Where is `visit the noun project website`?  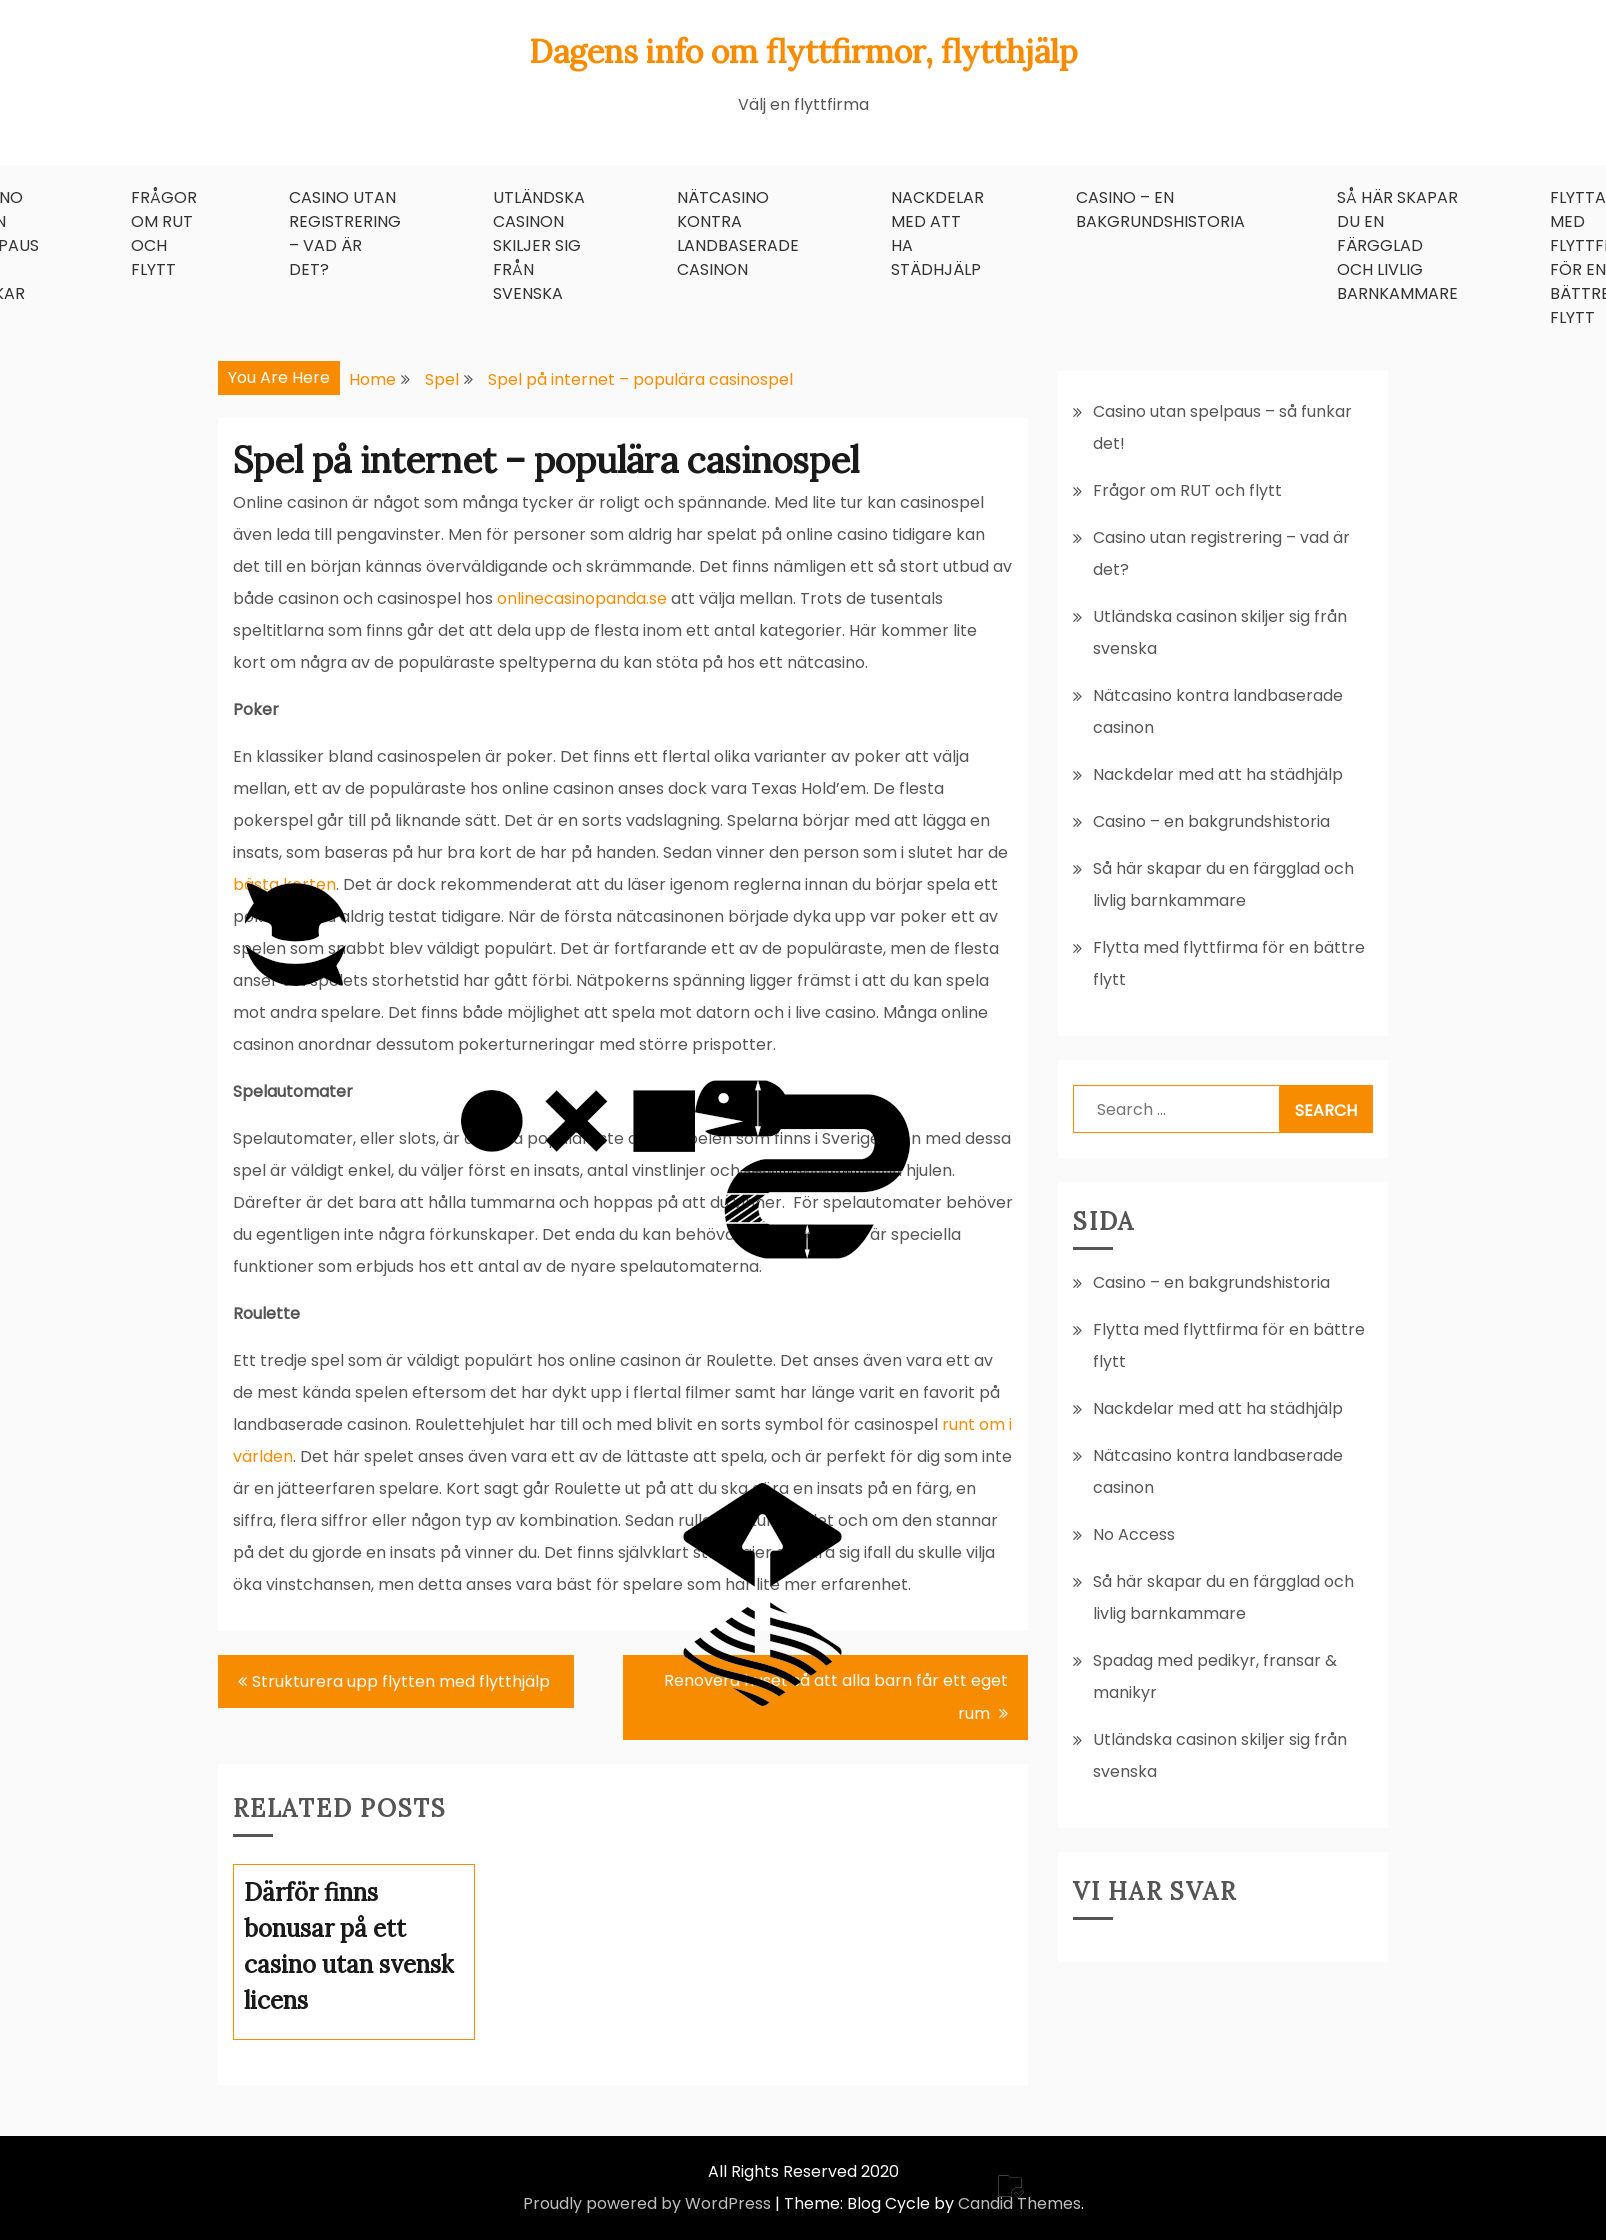 visit the noun project website is located at coordinates (578, 1121).